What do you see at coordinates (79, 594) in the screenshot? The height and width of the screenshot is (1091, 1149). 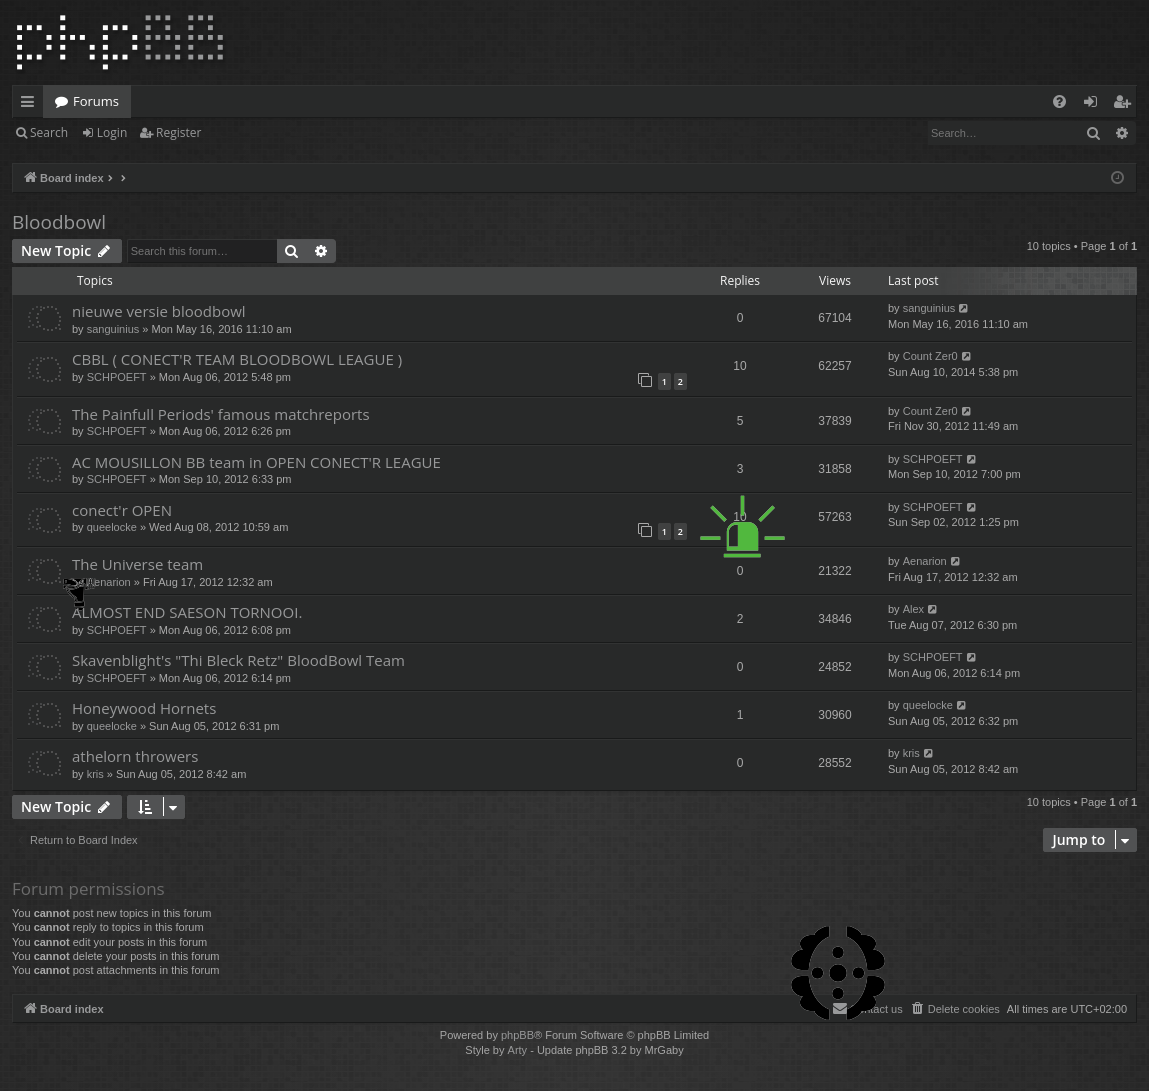 I see `equip or access holster item in game inventory` at bounding box center [79, 594].